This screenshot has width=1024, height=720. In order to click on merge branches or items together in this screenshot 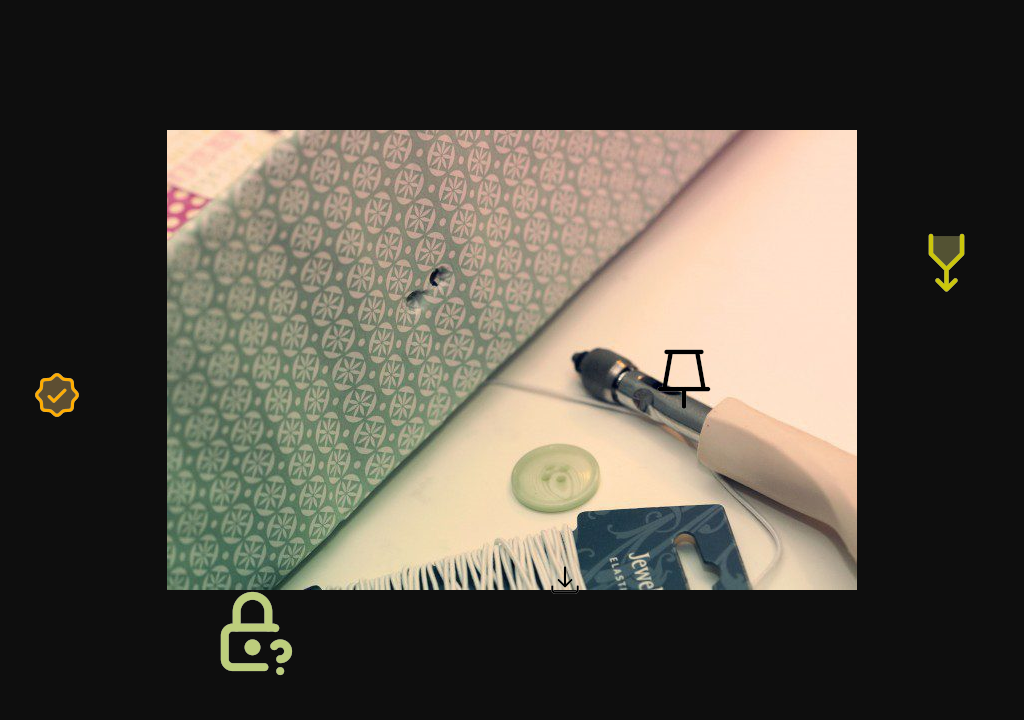, I will do `click(946, 260)`.